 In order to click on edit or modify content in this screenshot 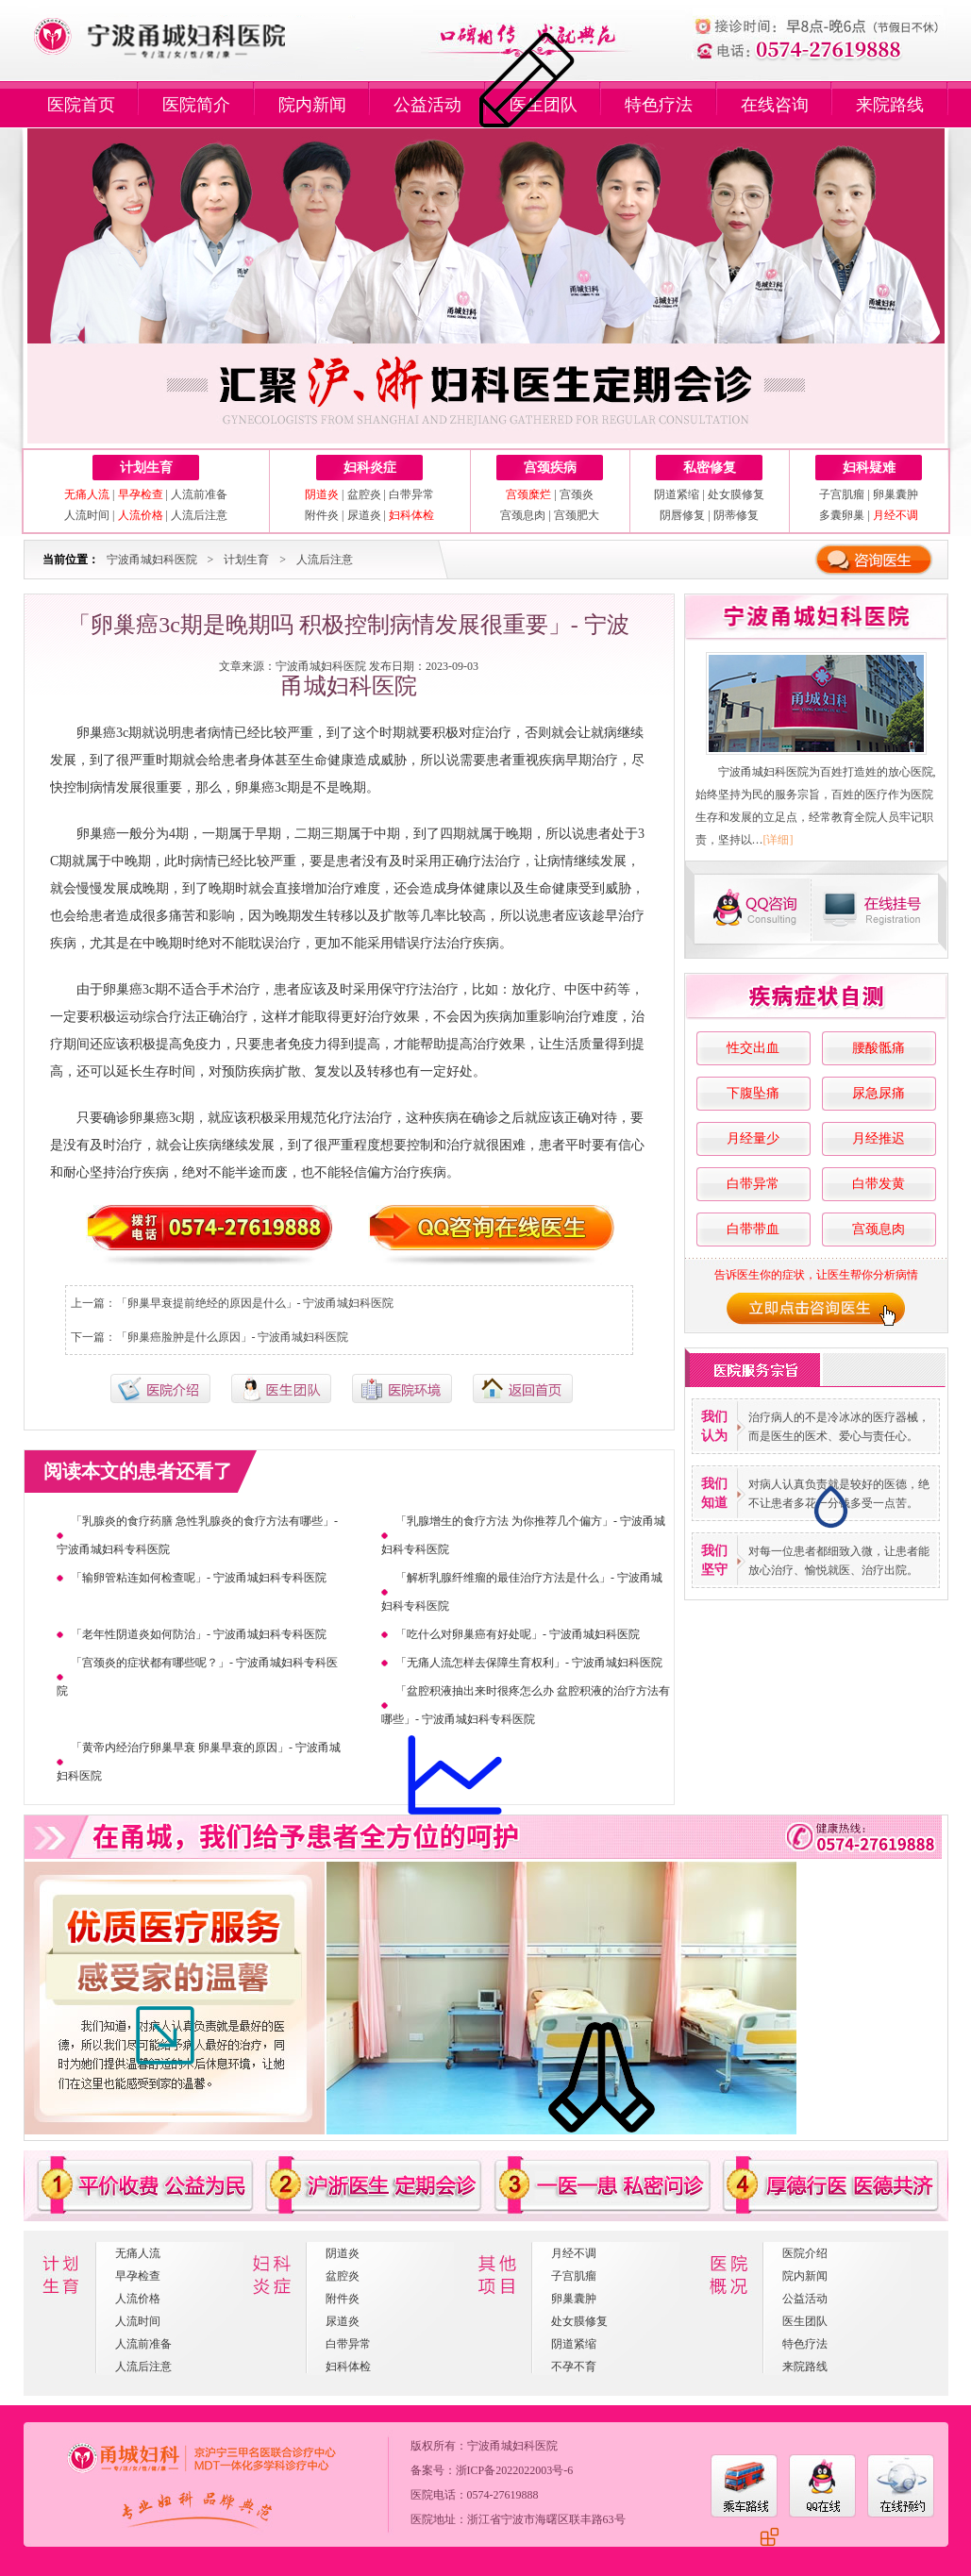, I will do `click(525, 82)`.